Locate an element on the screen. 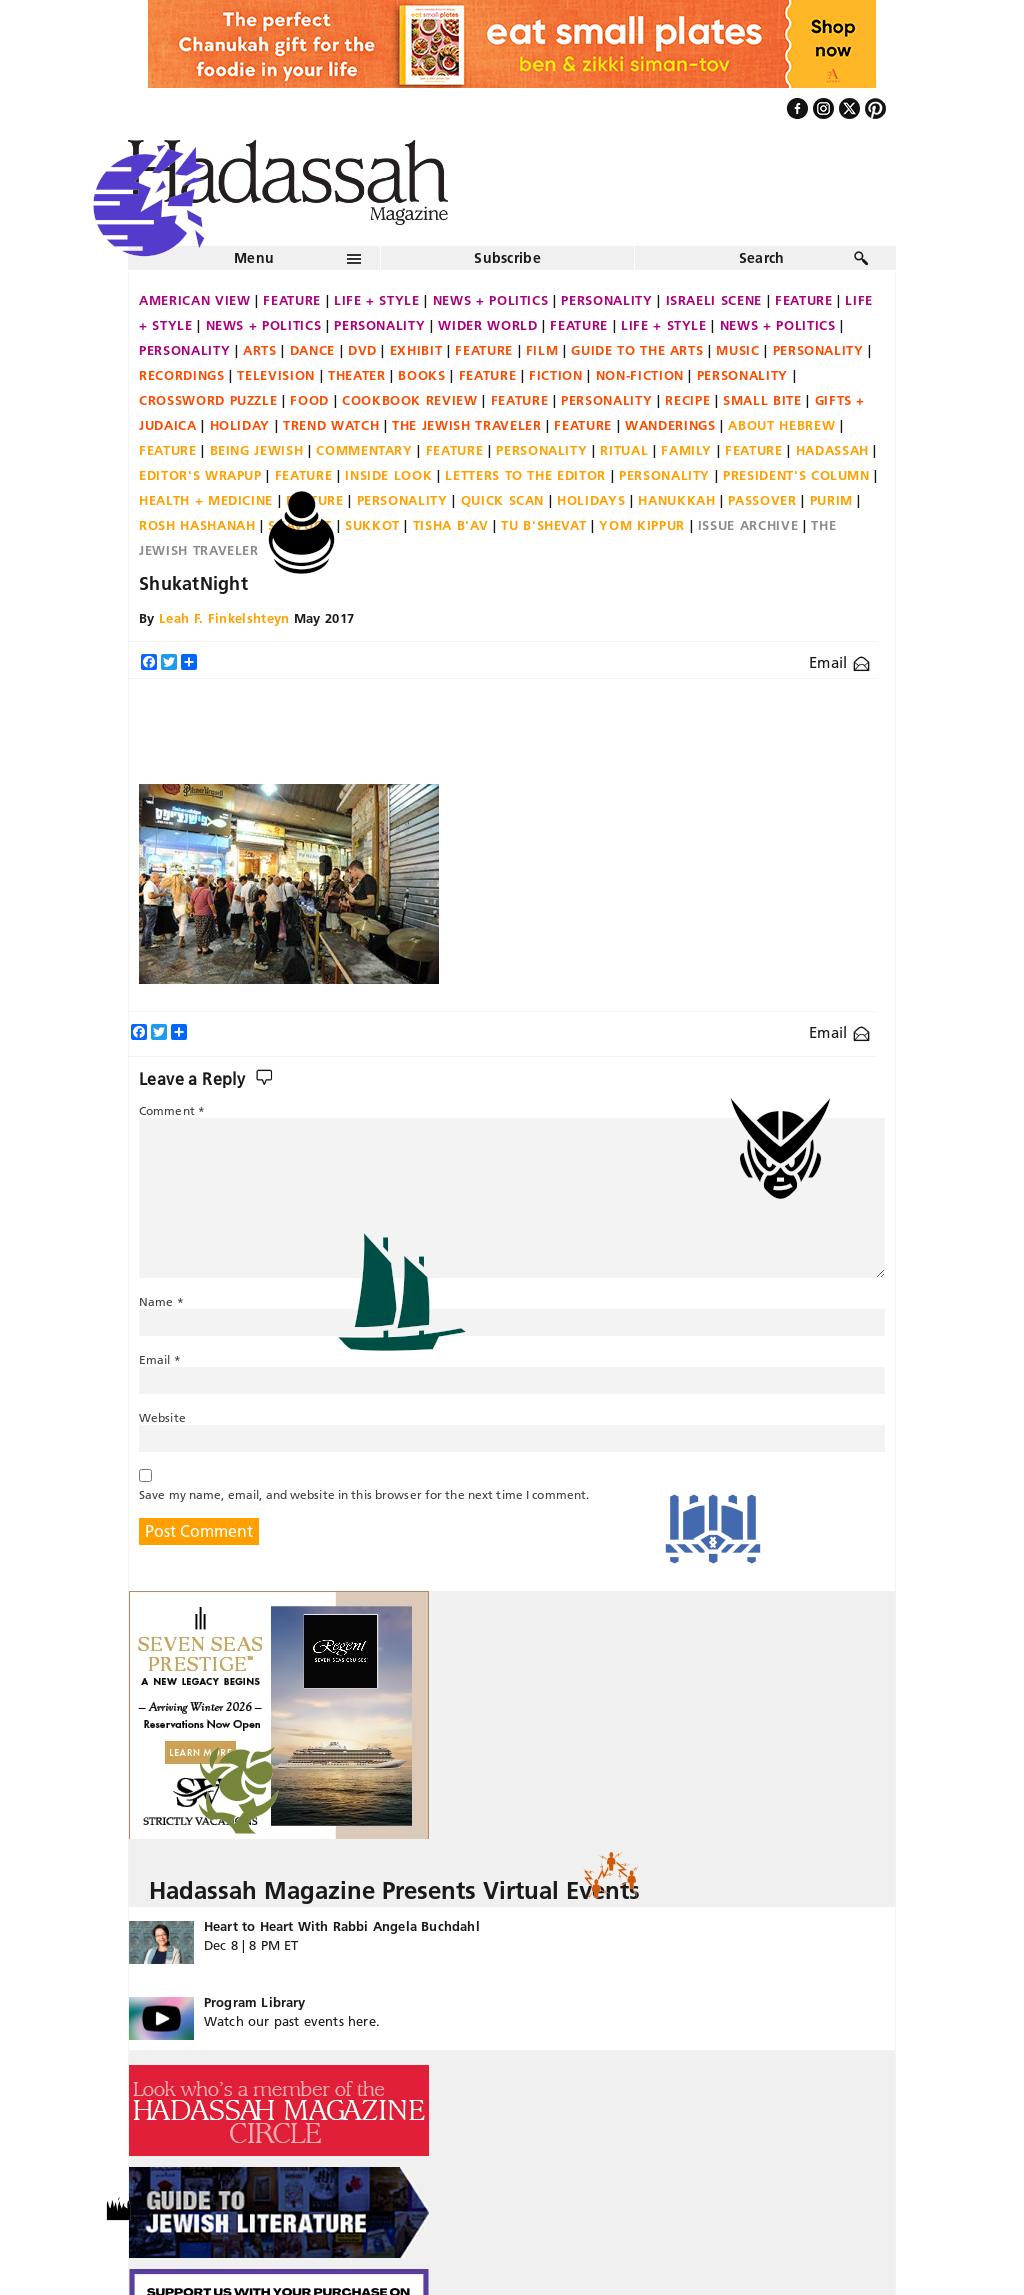 The image size is (1024, 2295). browse or purchase fragrances is located at coordinates (301, 532).